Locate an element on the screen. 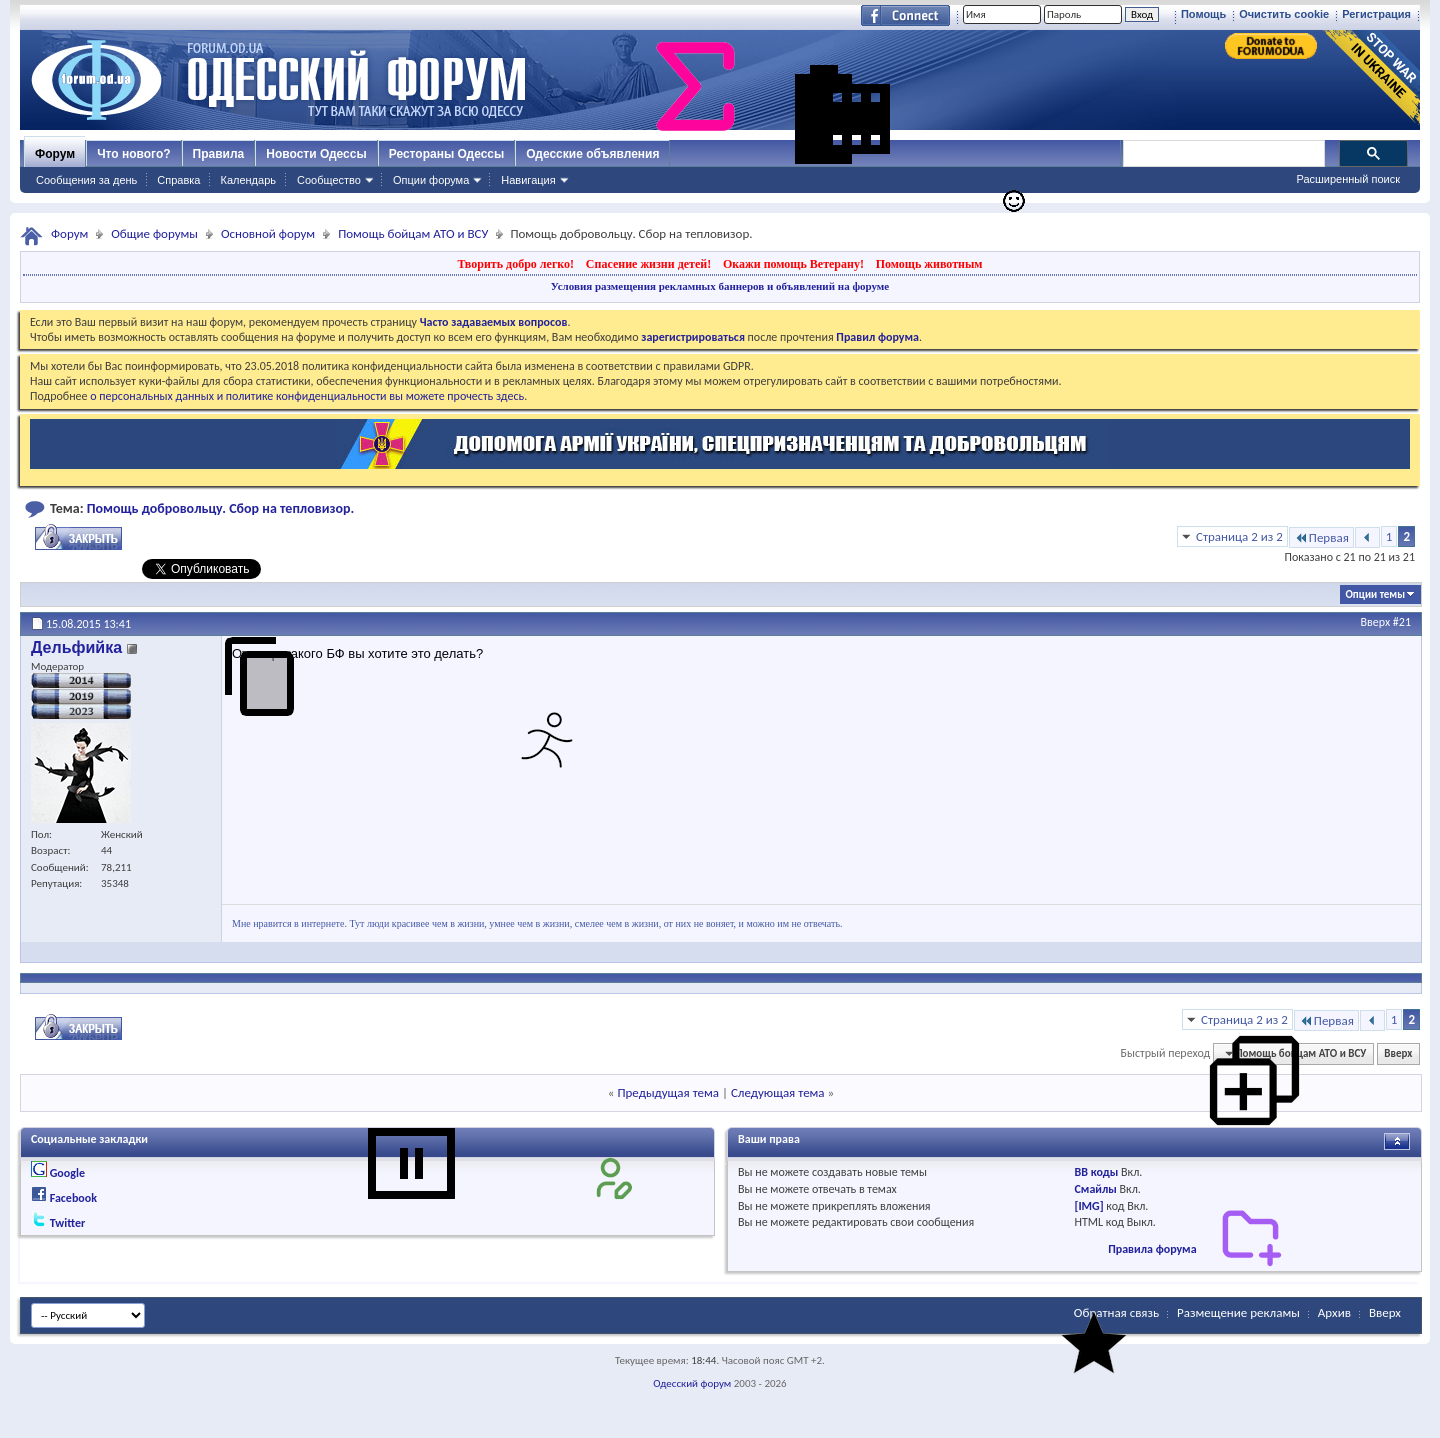 The height and width of the screenshot is (1438, 1440). create a new folder is located at coordinates (1250, 1235).